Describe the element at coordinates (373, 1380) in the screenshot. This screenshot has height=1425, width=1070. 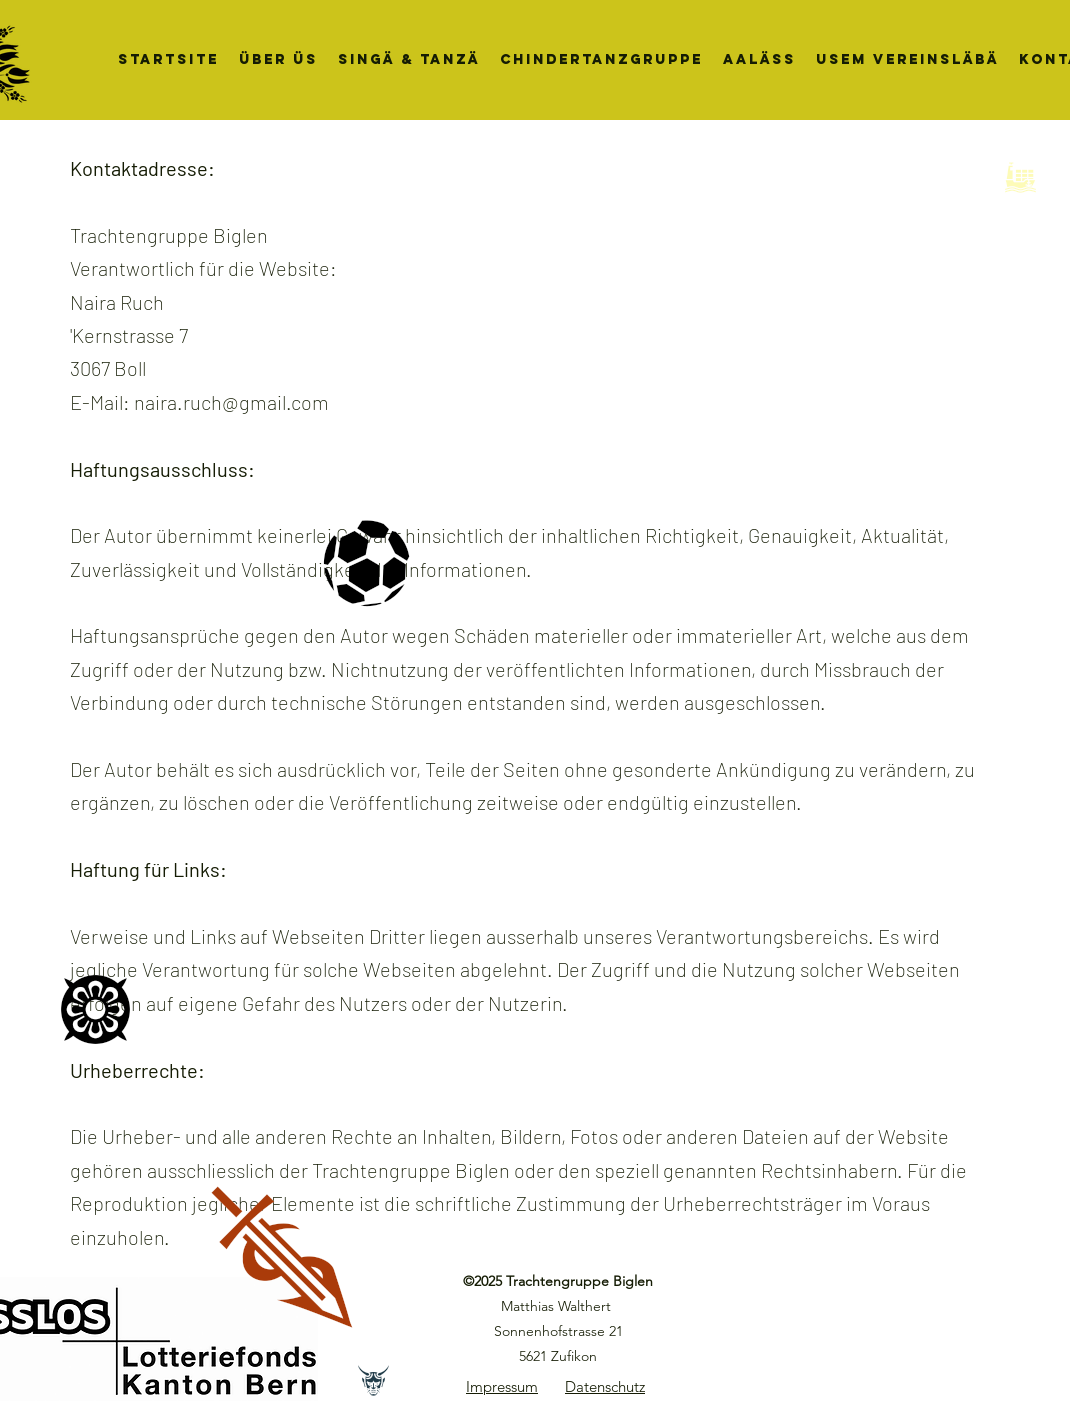
I see `select oni character or avatar` at that location.